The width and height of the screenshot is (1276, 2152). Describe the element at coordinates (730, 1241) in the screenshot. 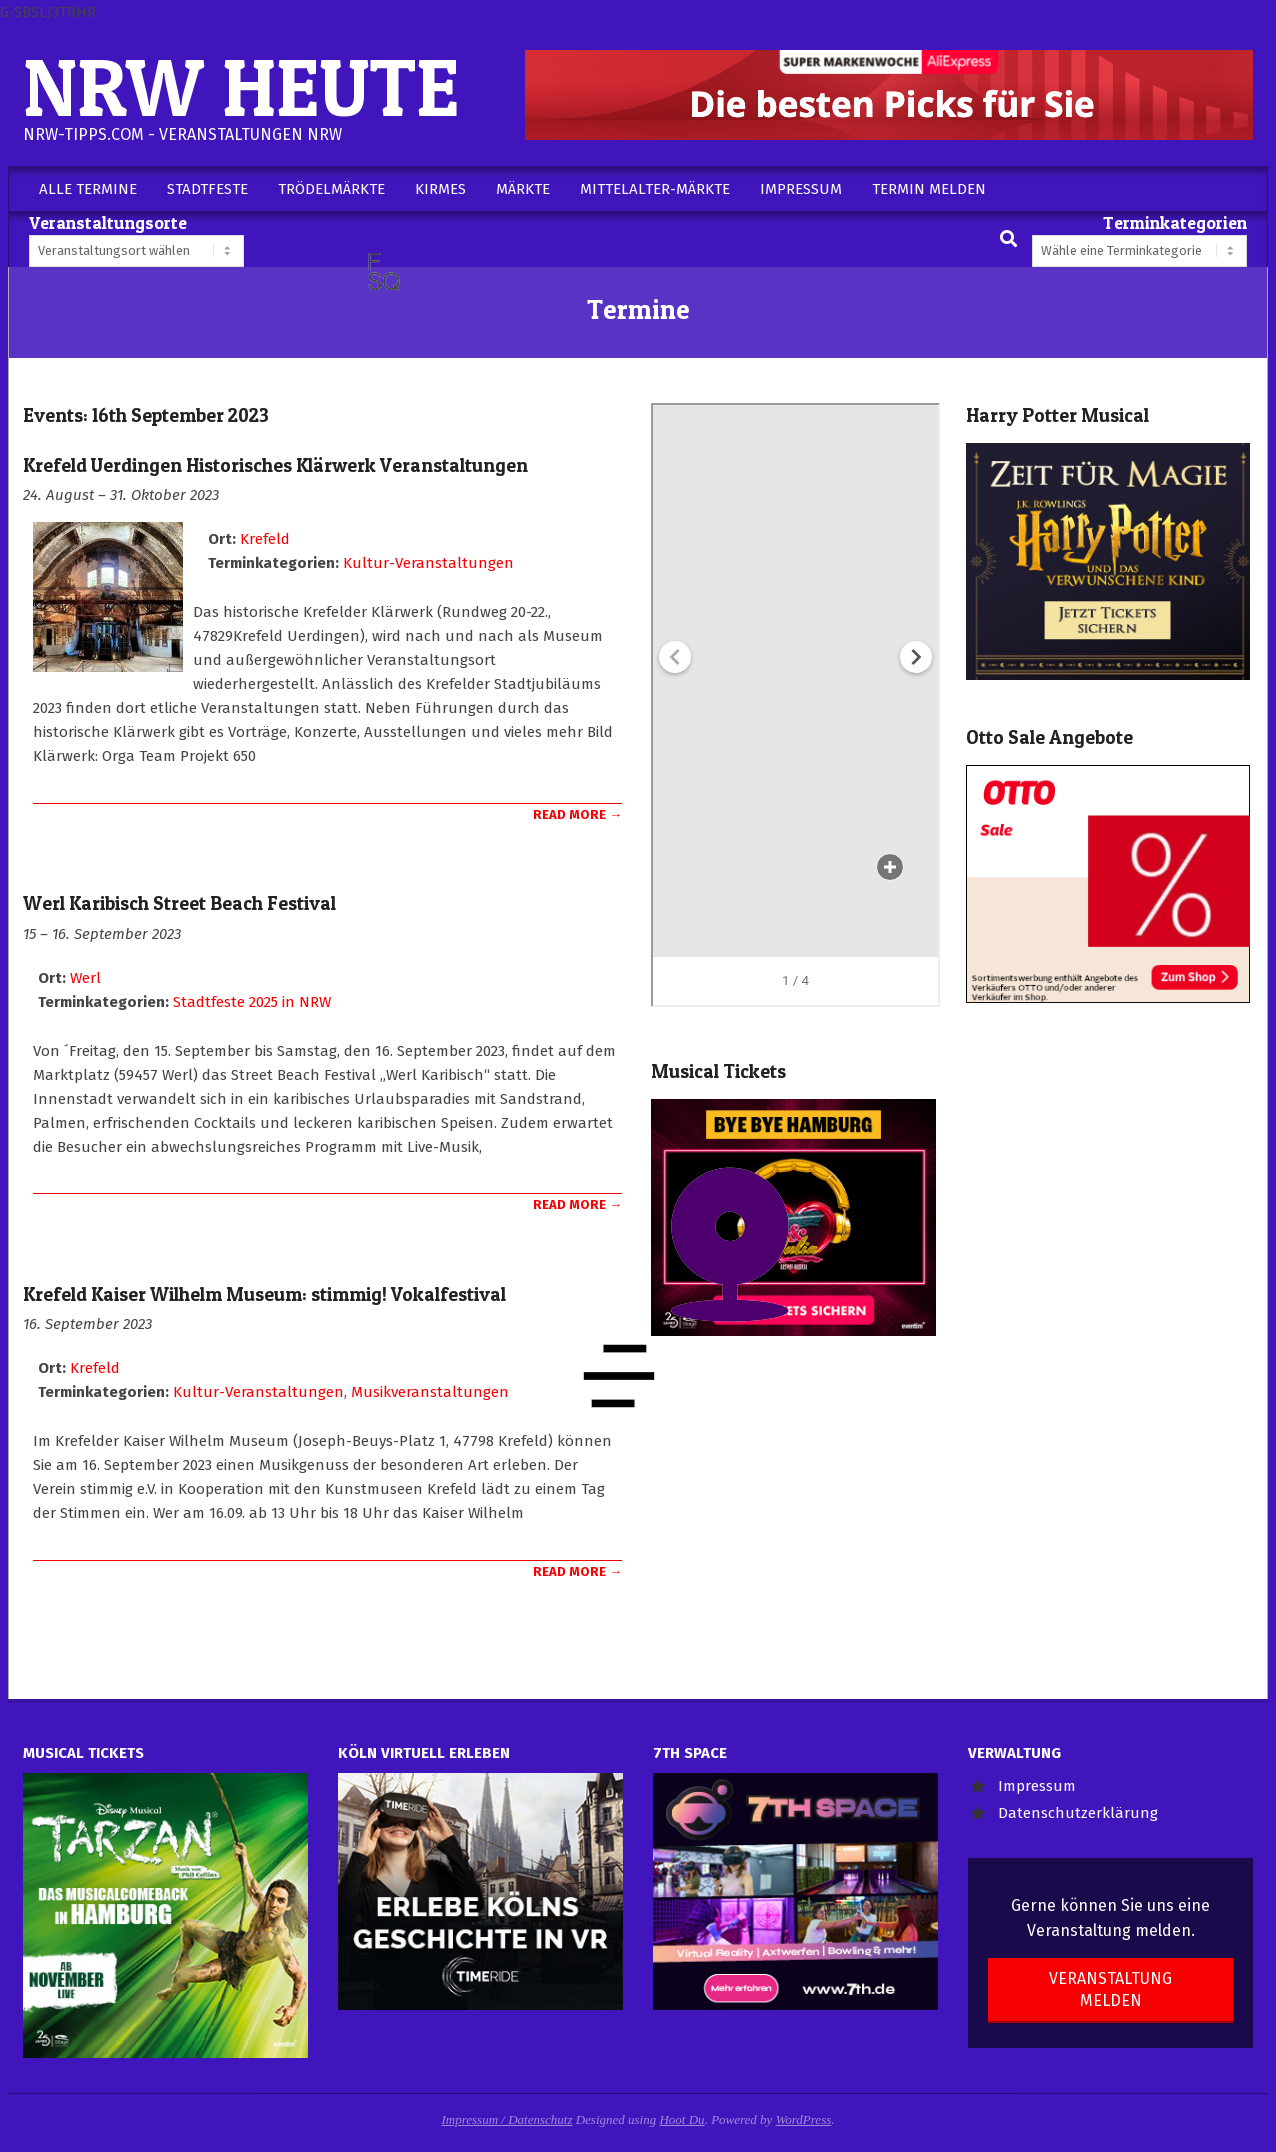

I see `view location with surrounding area range` at that location.